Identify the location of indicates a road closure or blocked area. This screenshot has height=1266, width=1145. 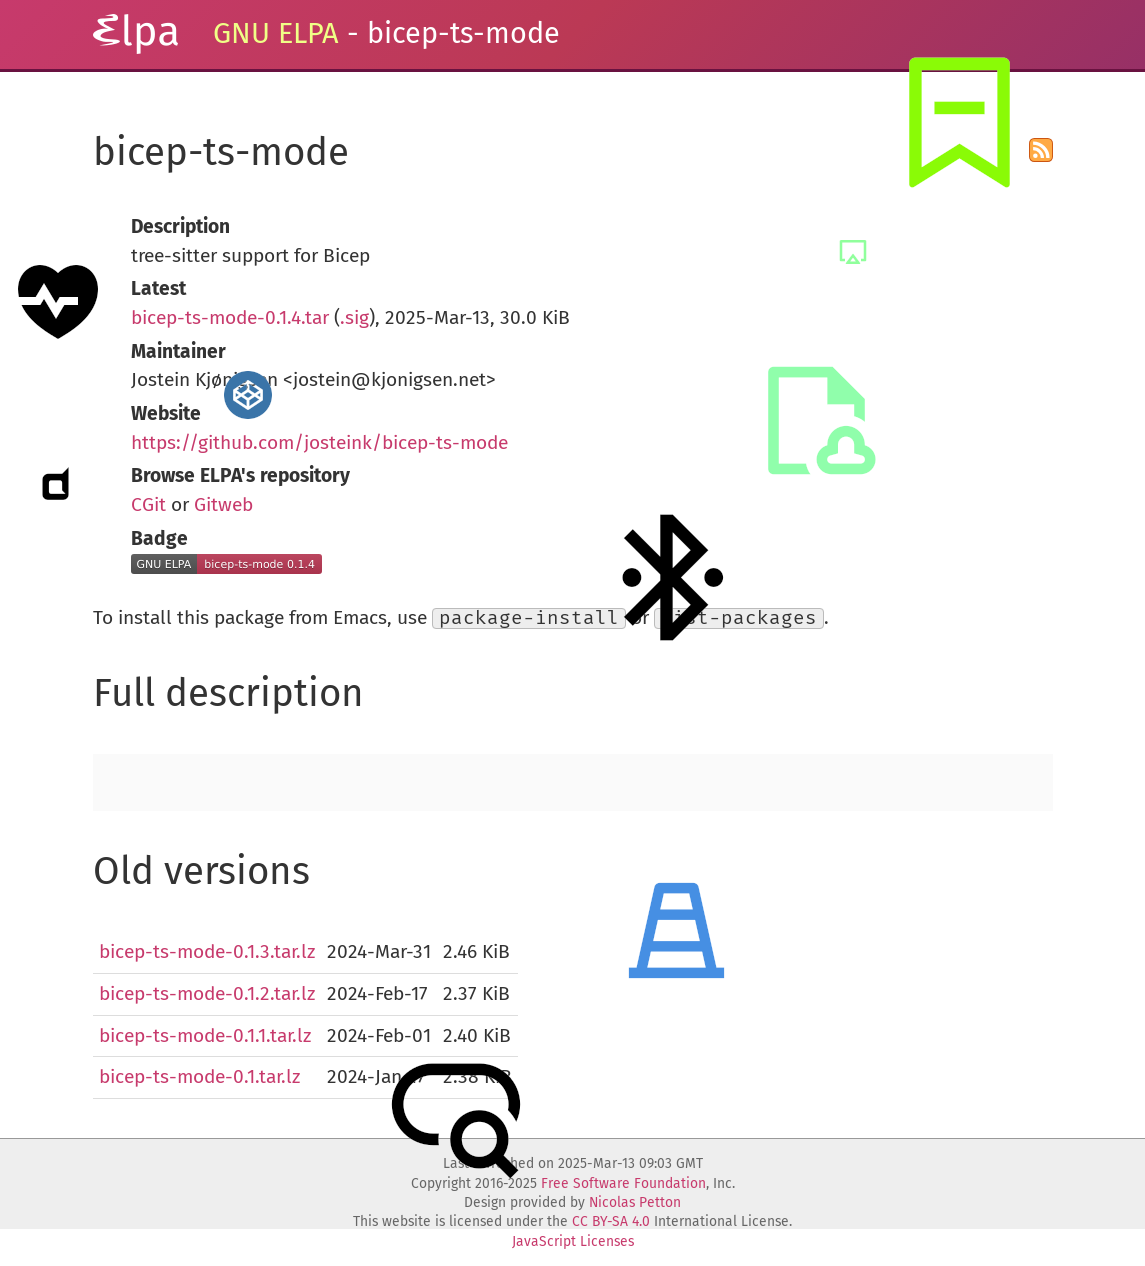
(676, 930).